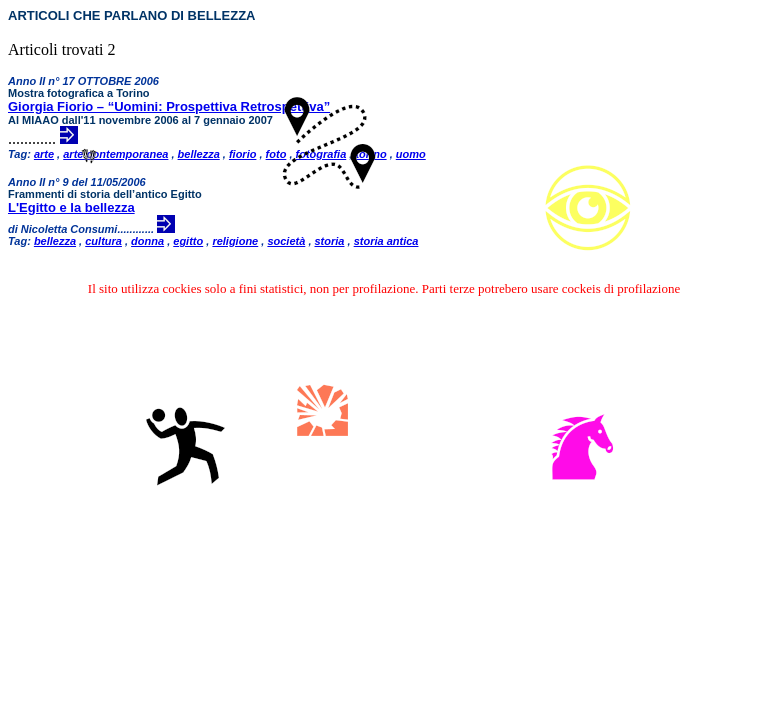 This screenshot has width=768, height=720. I want to click on access ball throwing or toss-related games, so click(185, 446).